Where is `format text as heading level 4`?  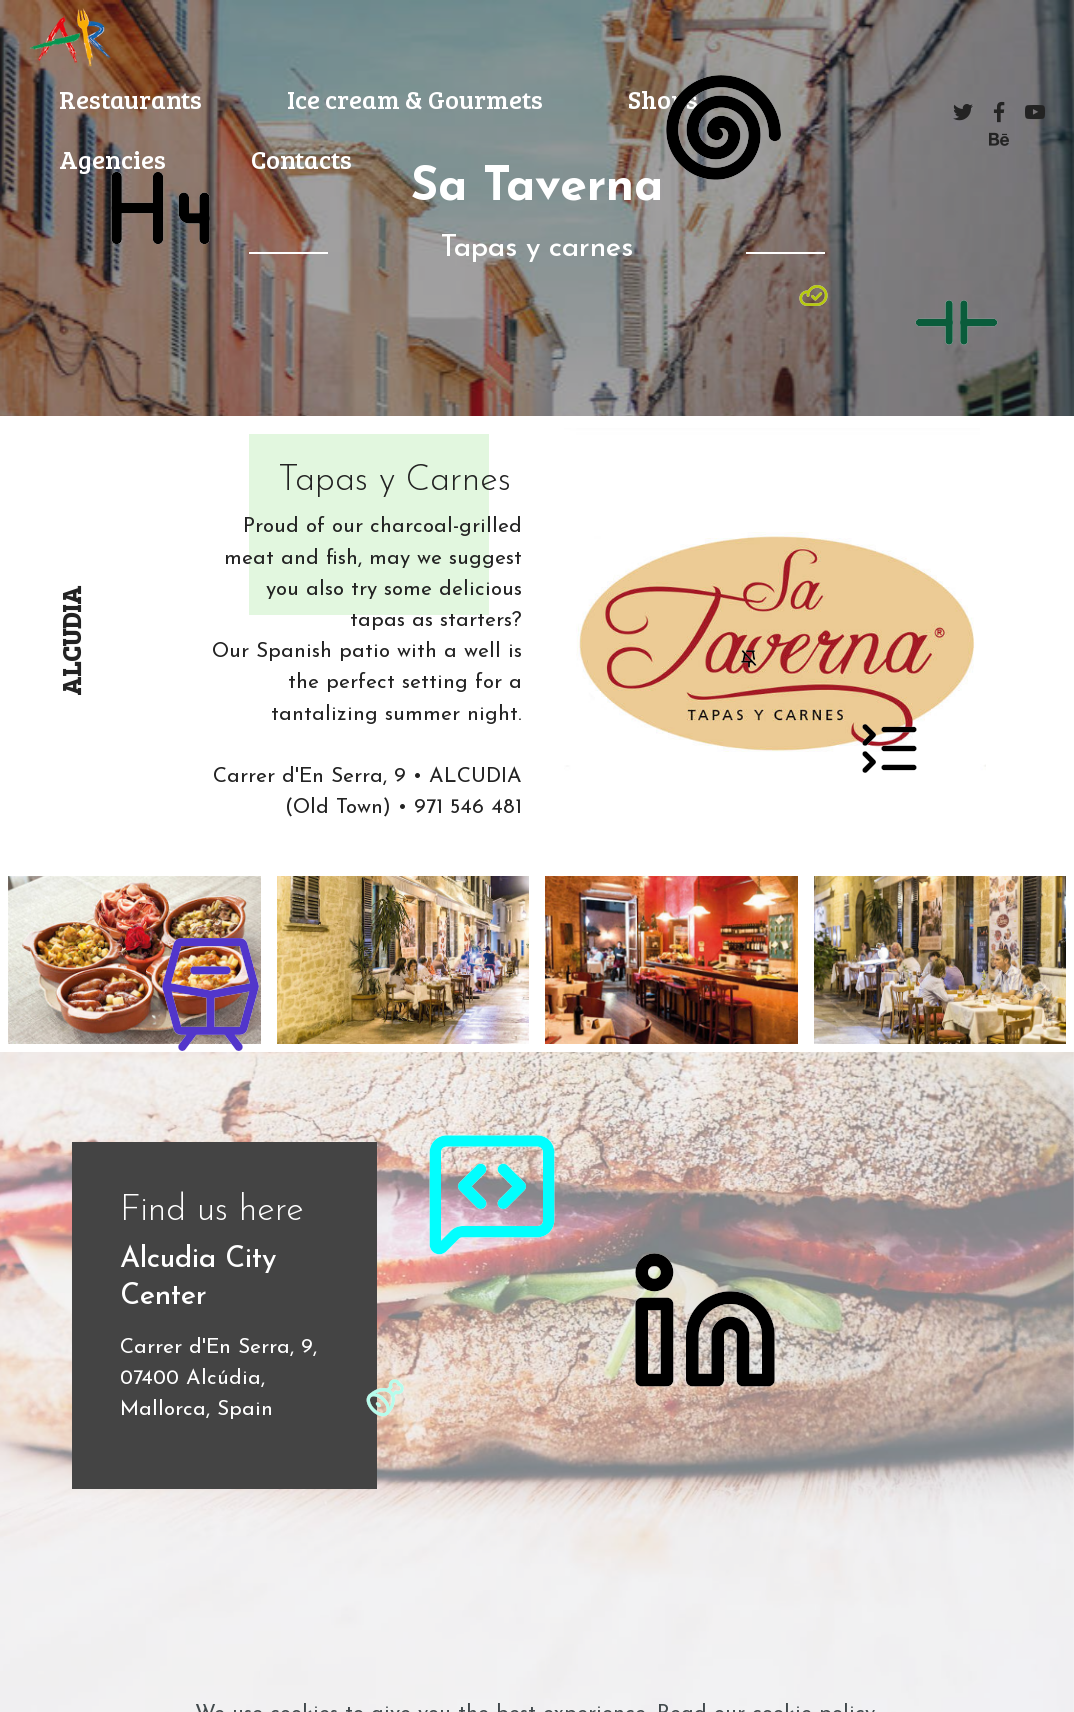
format text as heading level 4 is located at coordinates (158, 208).